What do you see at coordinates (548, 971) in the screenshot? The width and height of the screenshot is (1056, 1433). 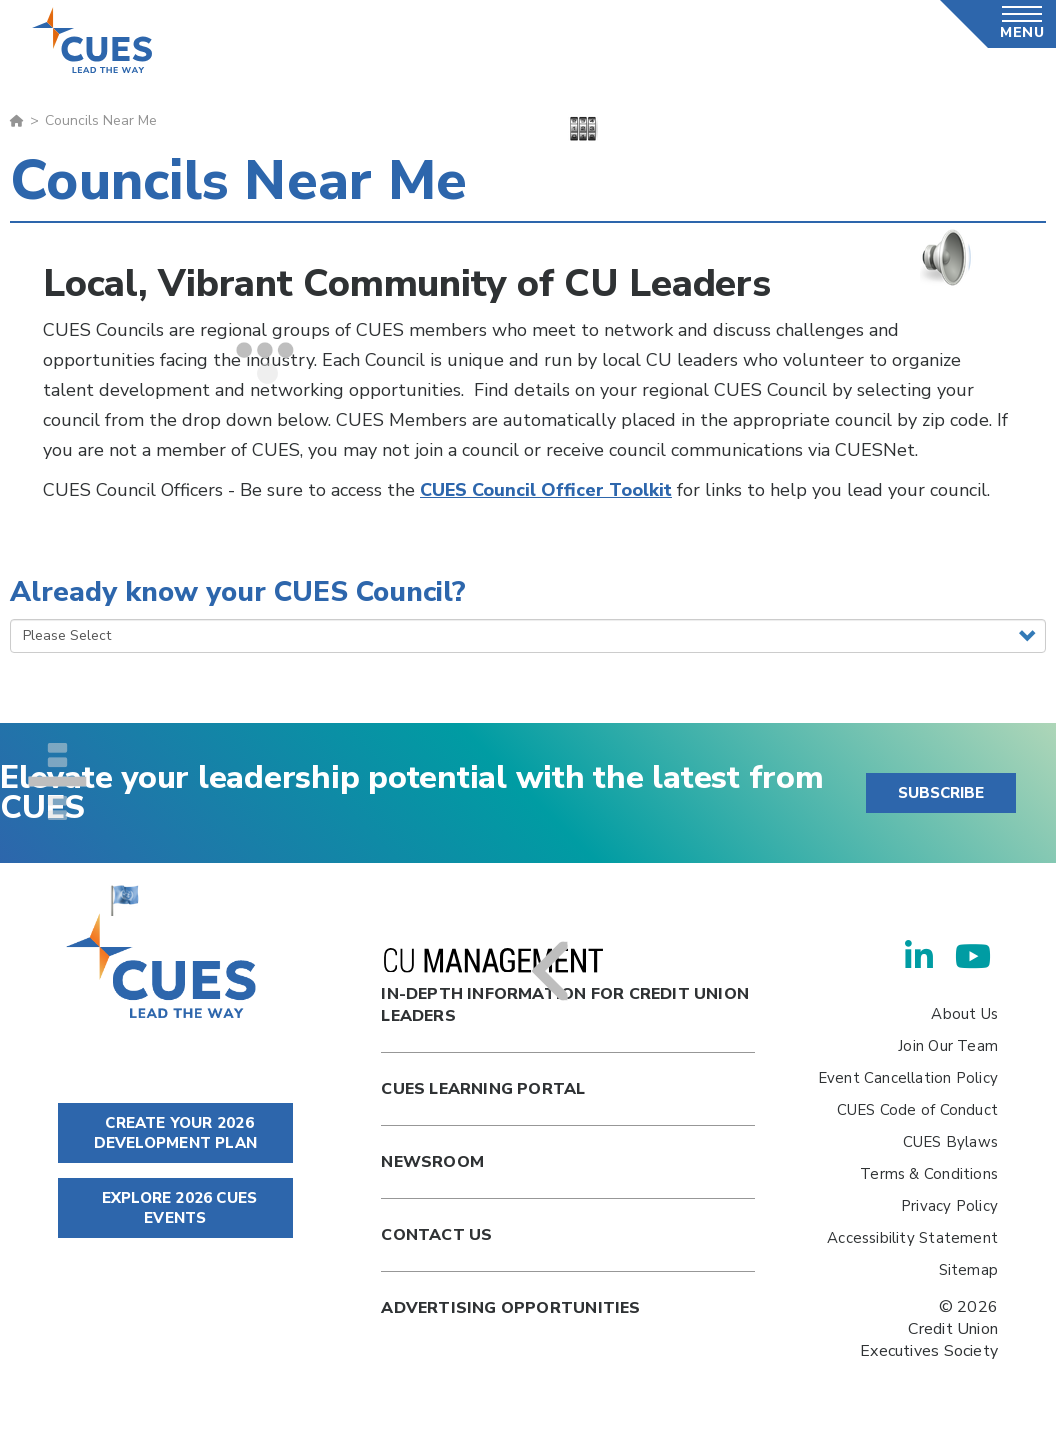 I see `go back to previous screen` at bounding box center [548, 971].